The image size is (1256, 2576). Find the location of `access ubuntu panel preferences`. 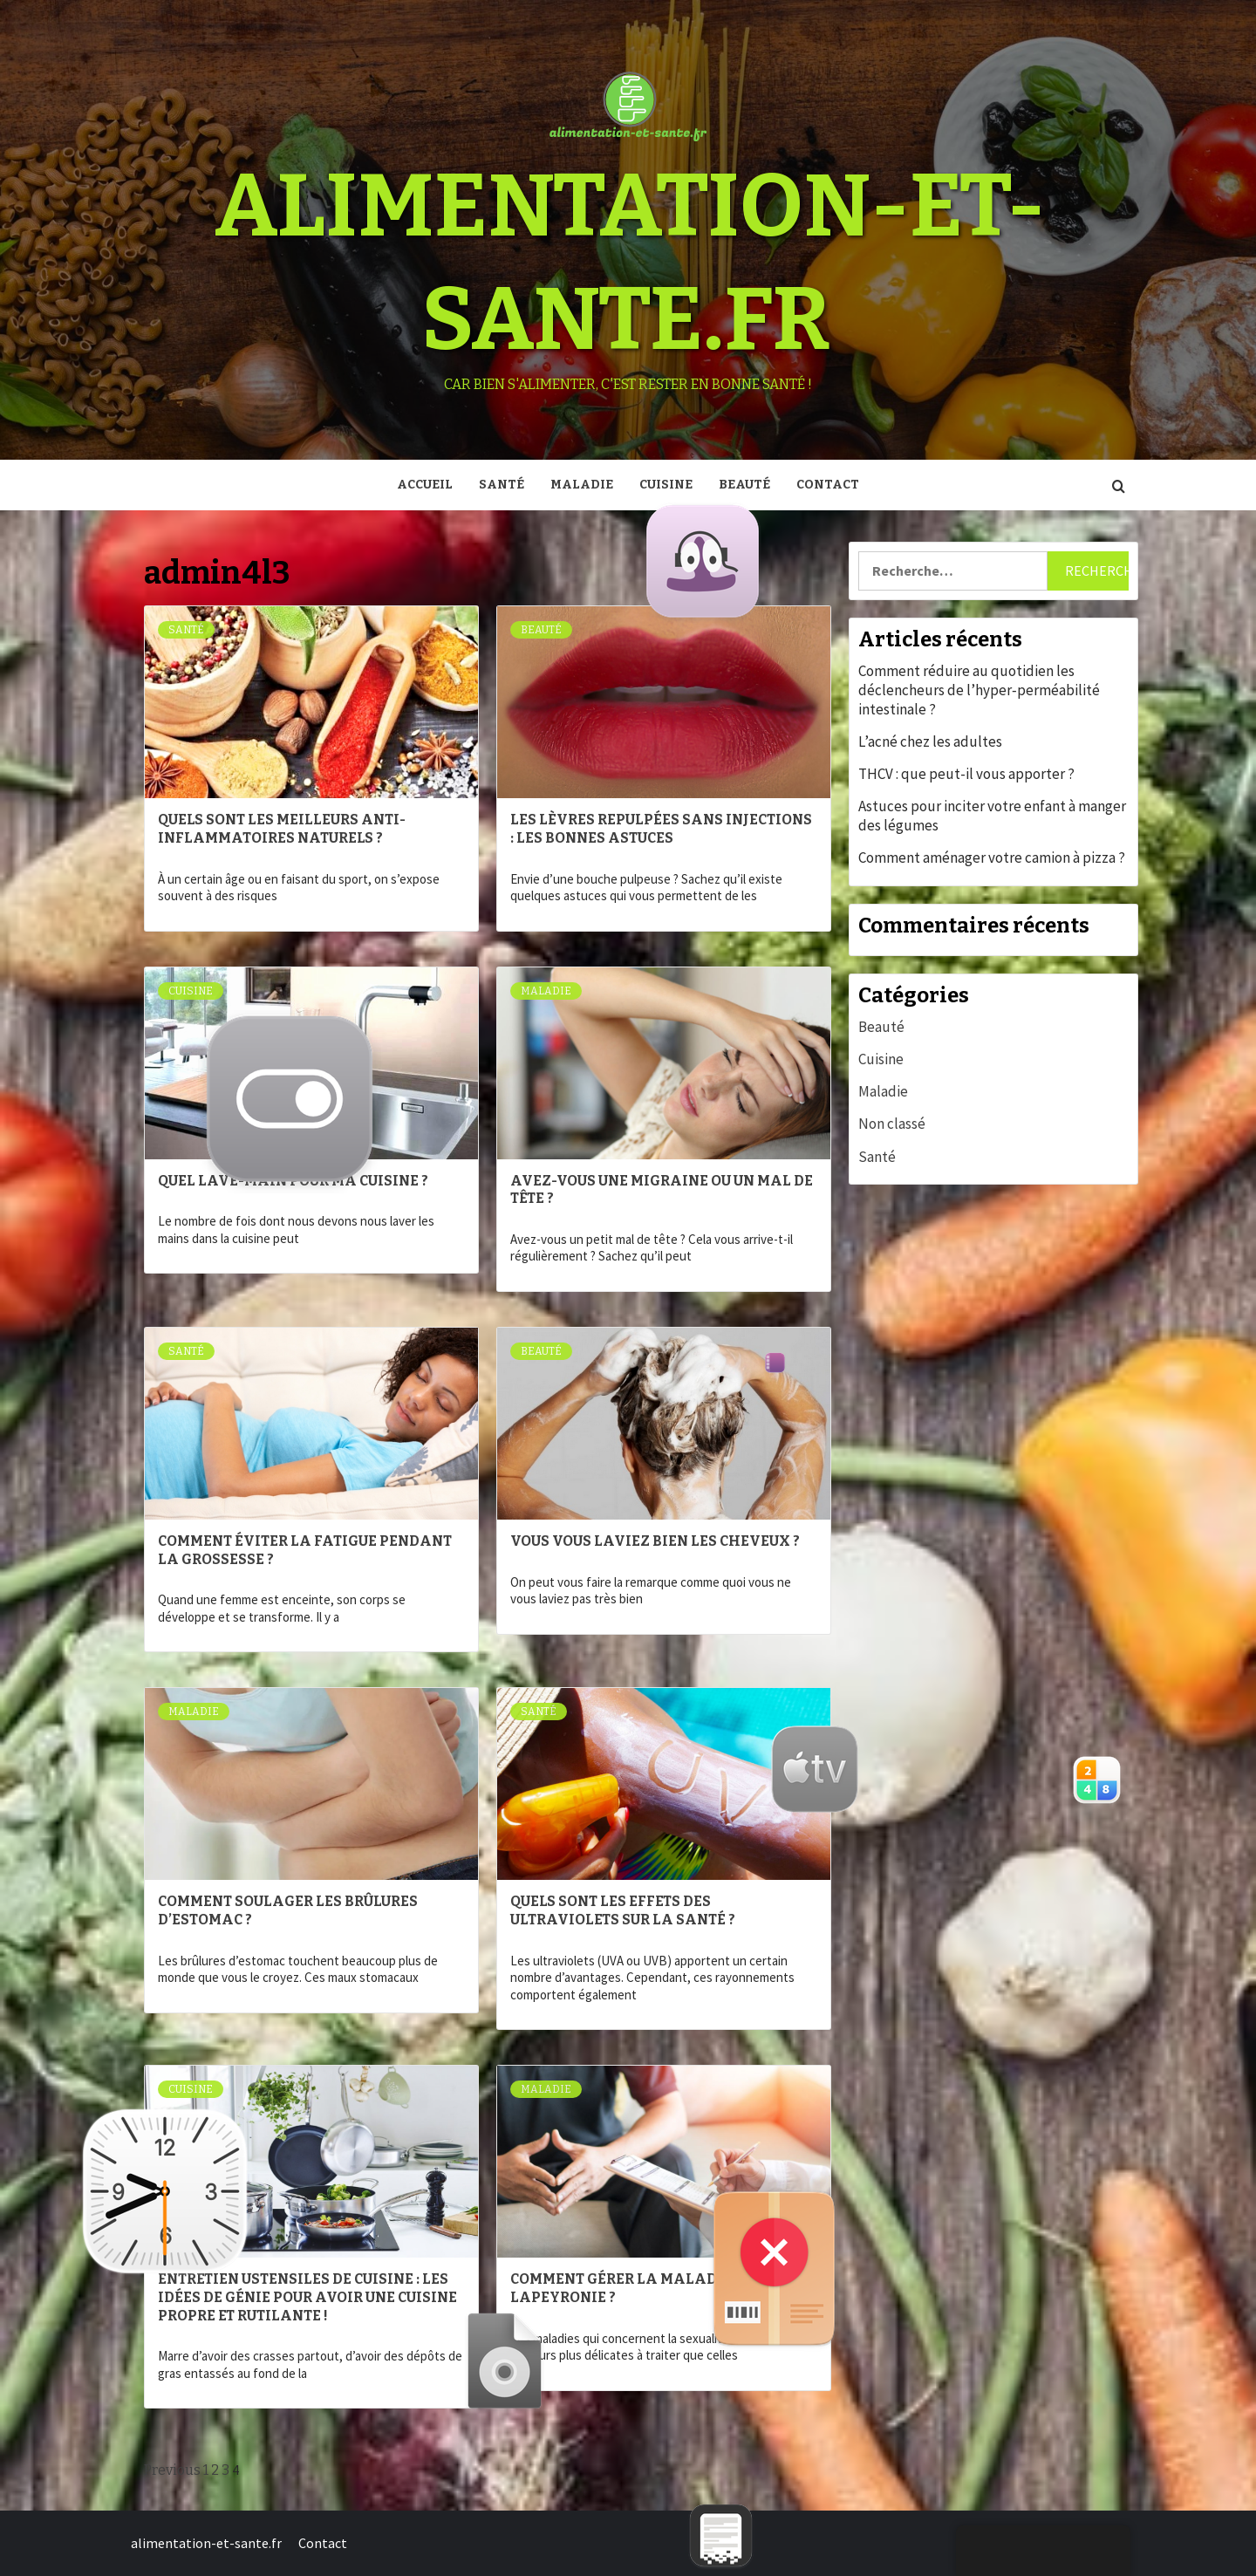

access ubuntu panel preferences is located at coordinates (775, 1363).